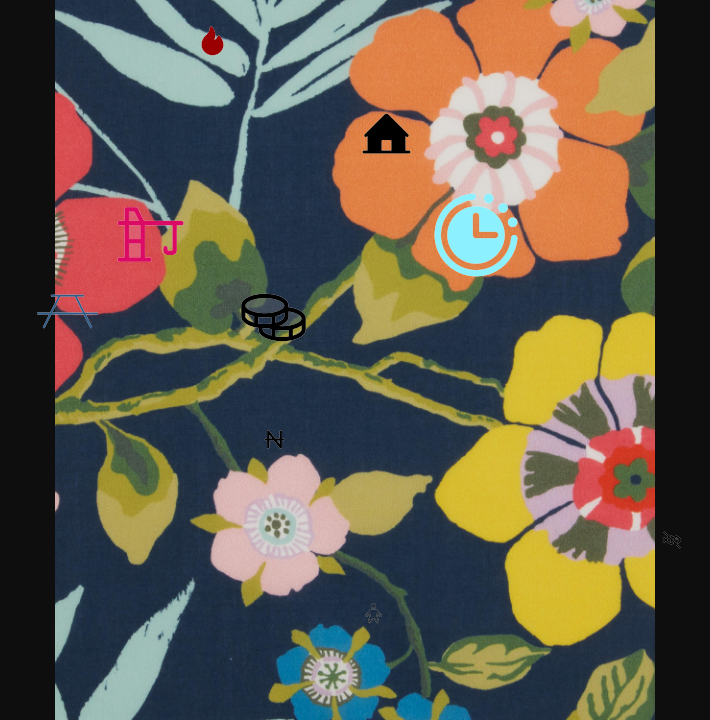 This screenshot has height=720, width=710. I want to click on view your coin balance or currency, so click(273, 317).